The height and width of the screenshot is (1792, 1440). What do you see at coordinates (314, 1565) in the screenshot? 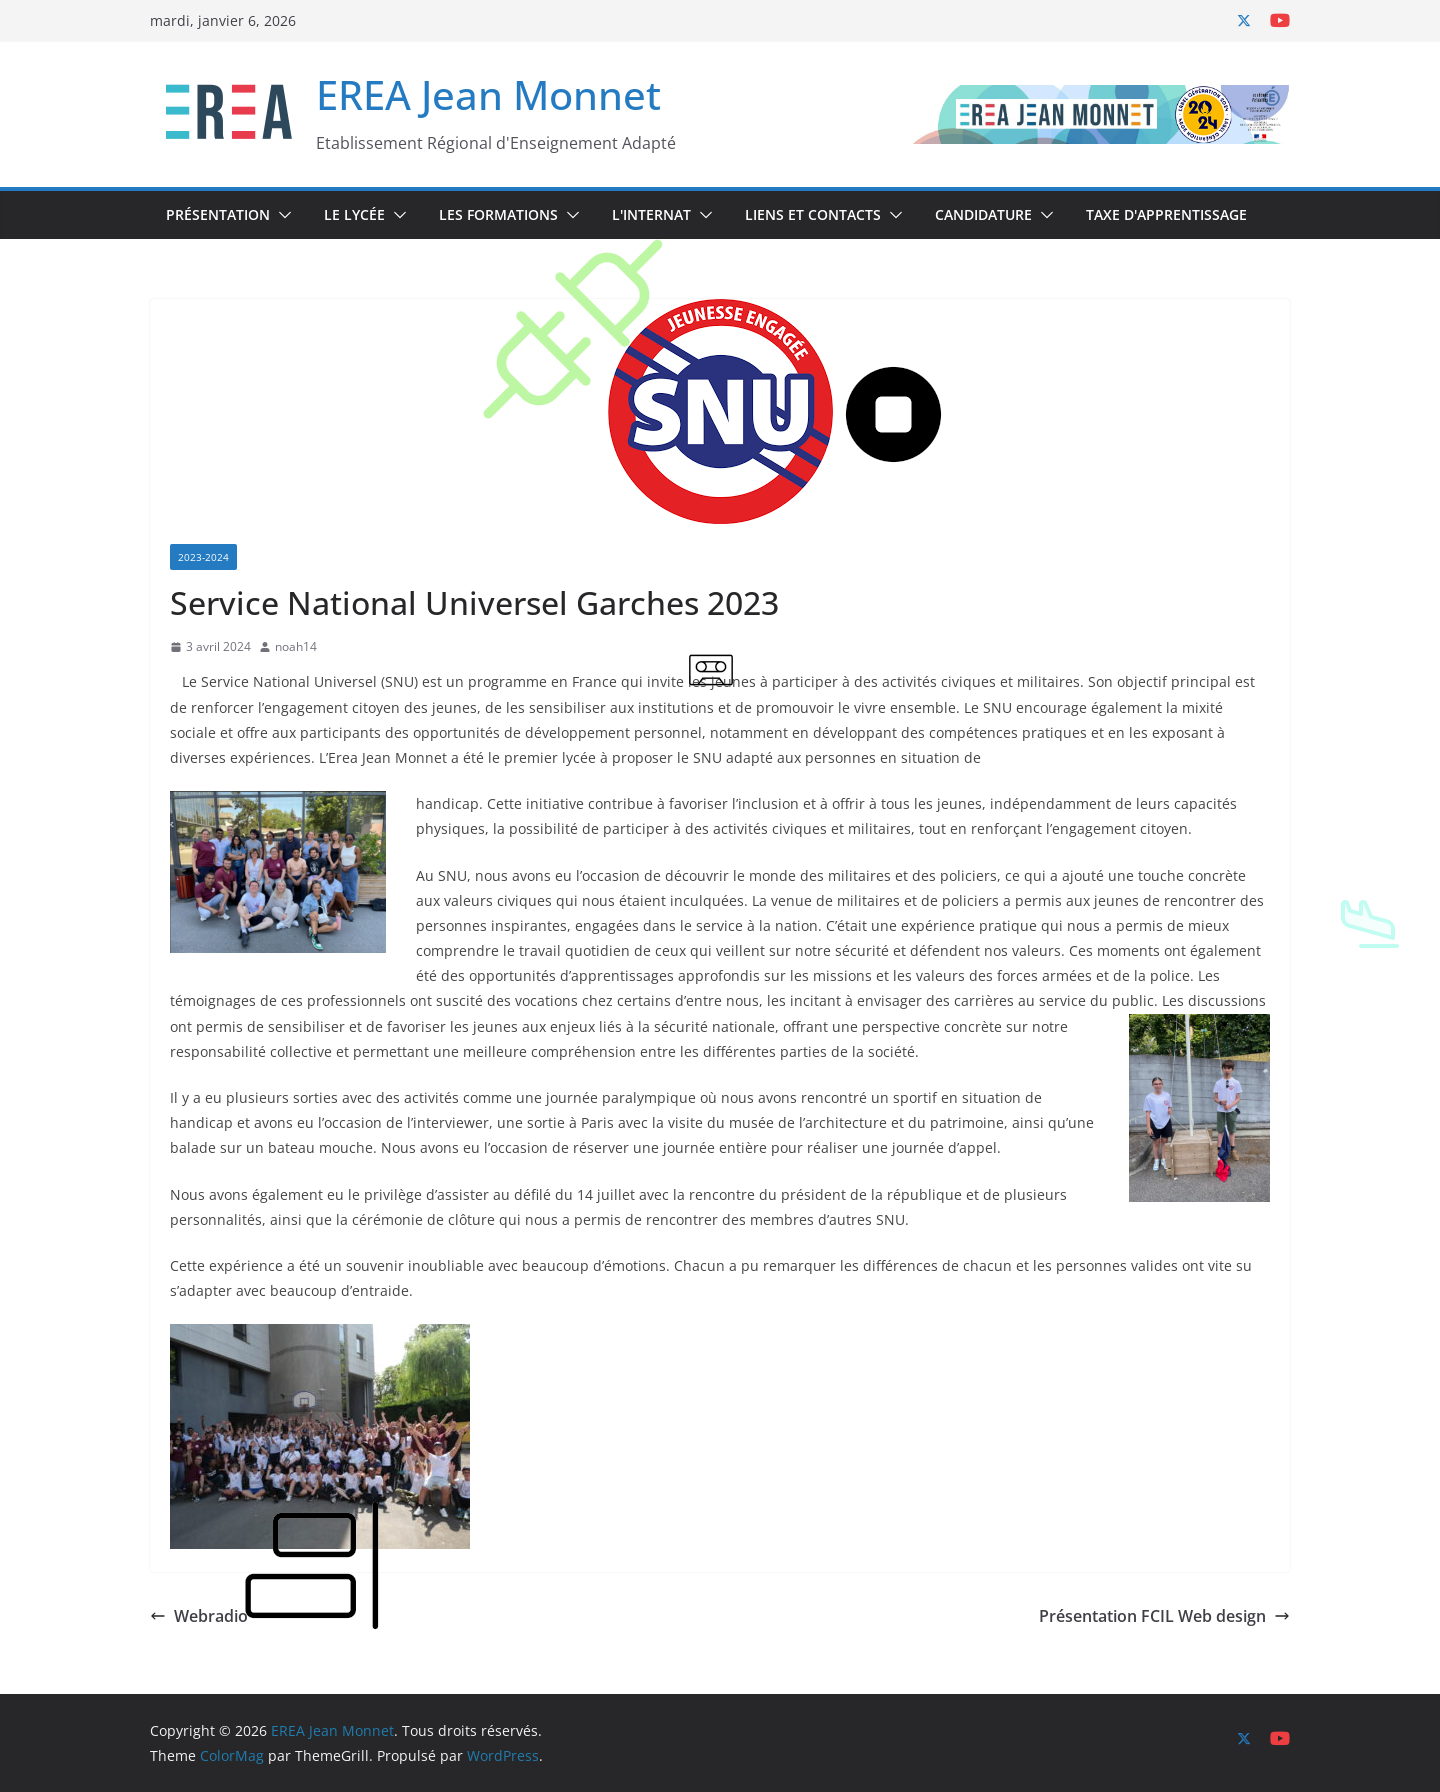
I see `align text to the right` at bounding box center [314, 1565].